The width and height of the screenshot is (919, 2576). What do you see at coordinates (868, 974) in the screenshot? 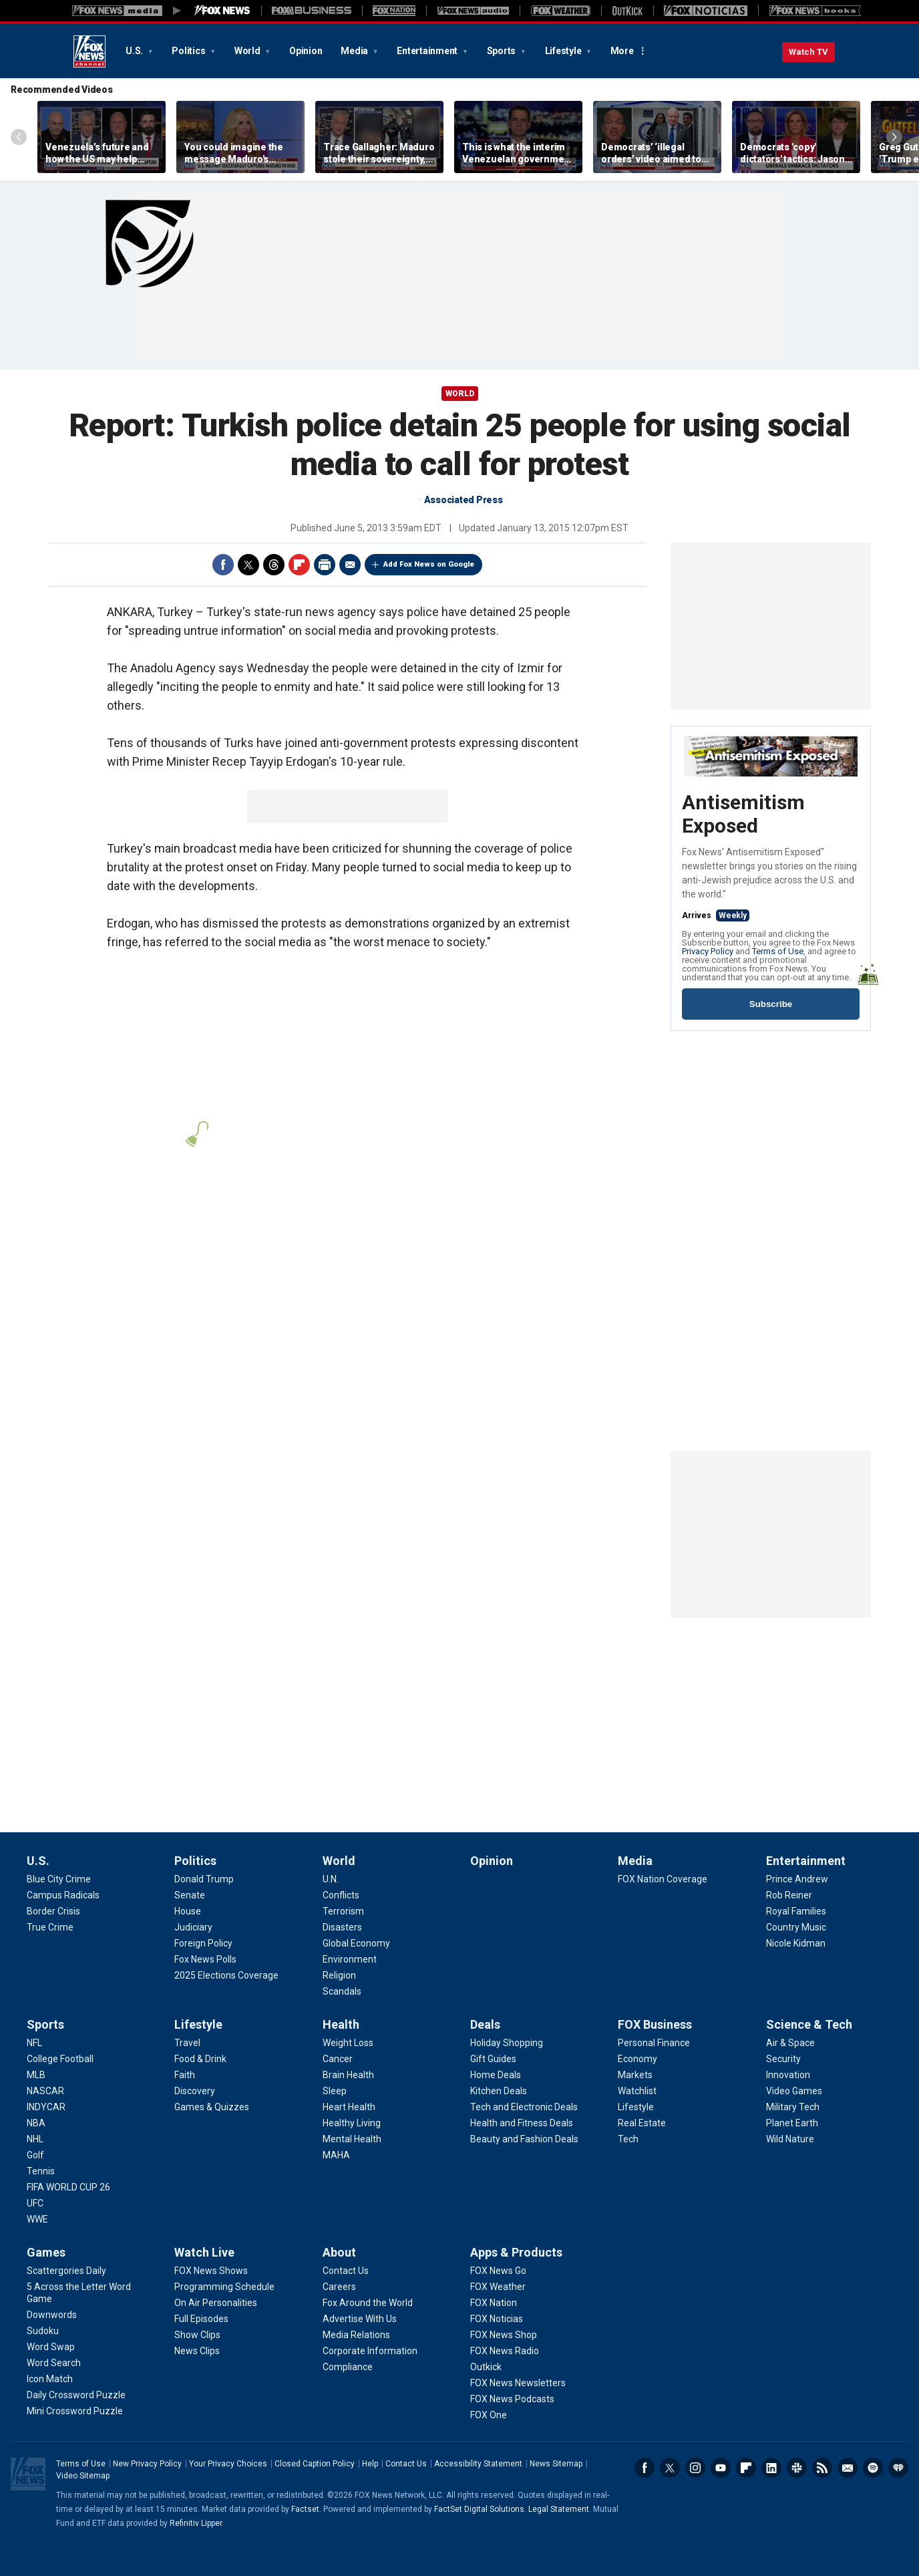
I see `open your spell book or magic abilities` at bounding box center [868, 974].